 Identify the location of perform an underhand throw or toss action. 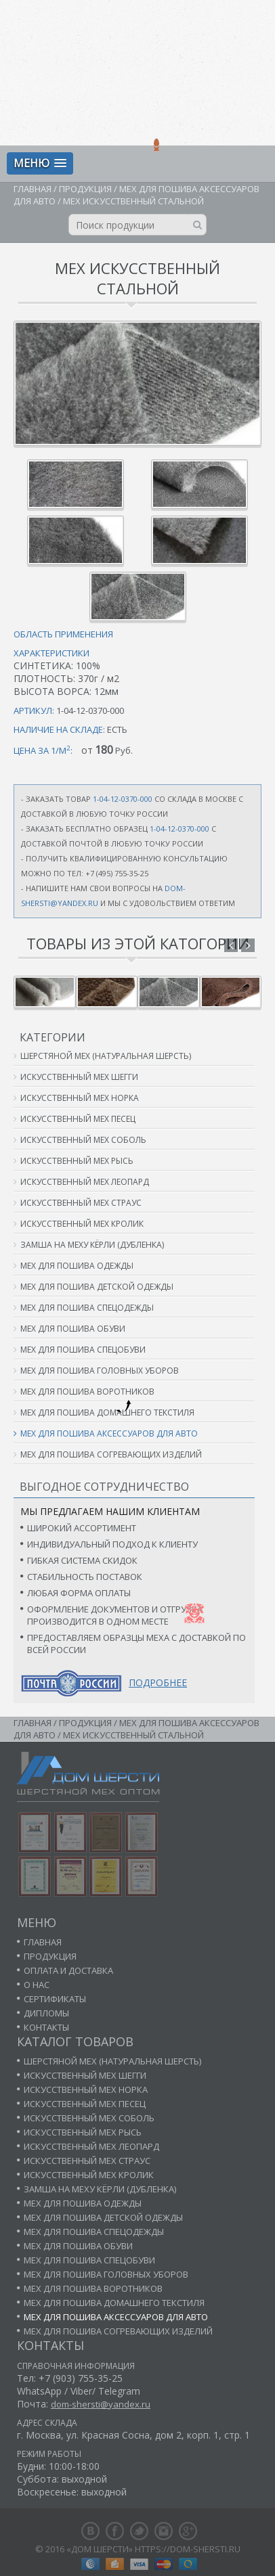
(123, 1406).